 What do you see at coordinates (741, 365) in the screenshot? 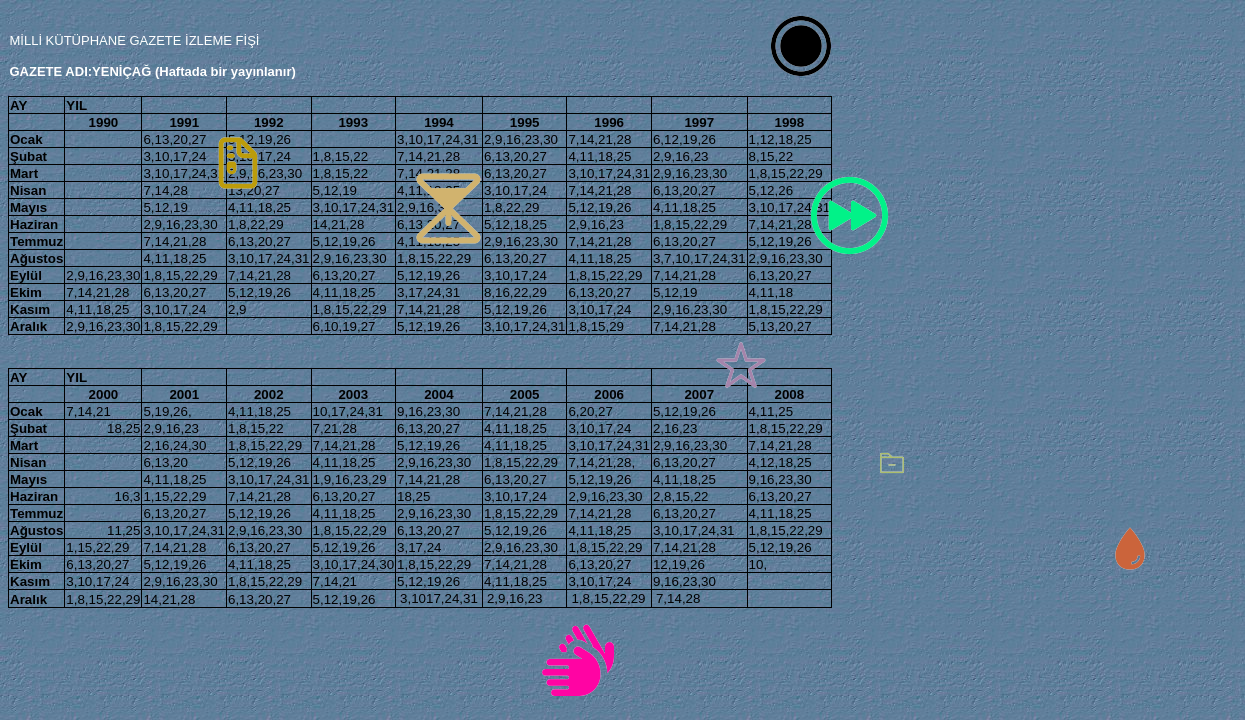
I see `add to favorites` at bounding box center [741, 365].